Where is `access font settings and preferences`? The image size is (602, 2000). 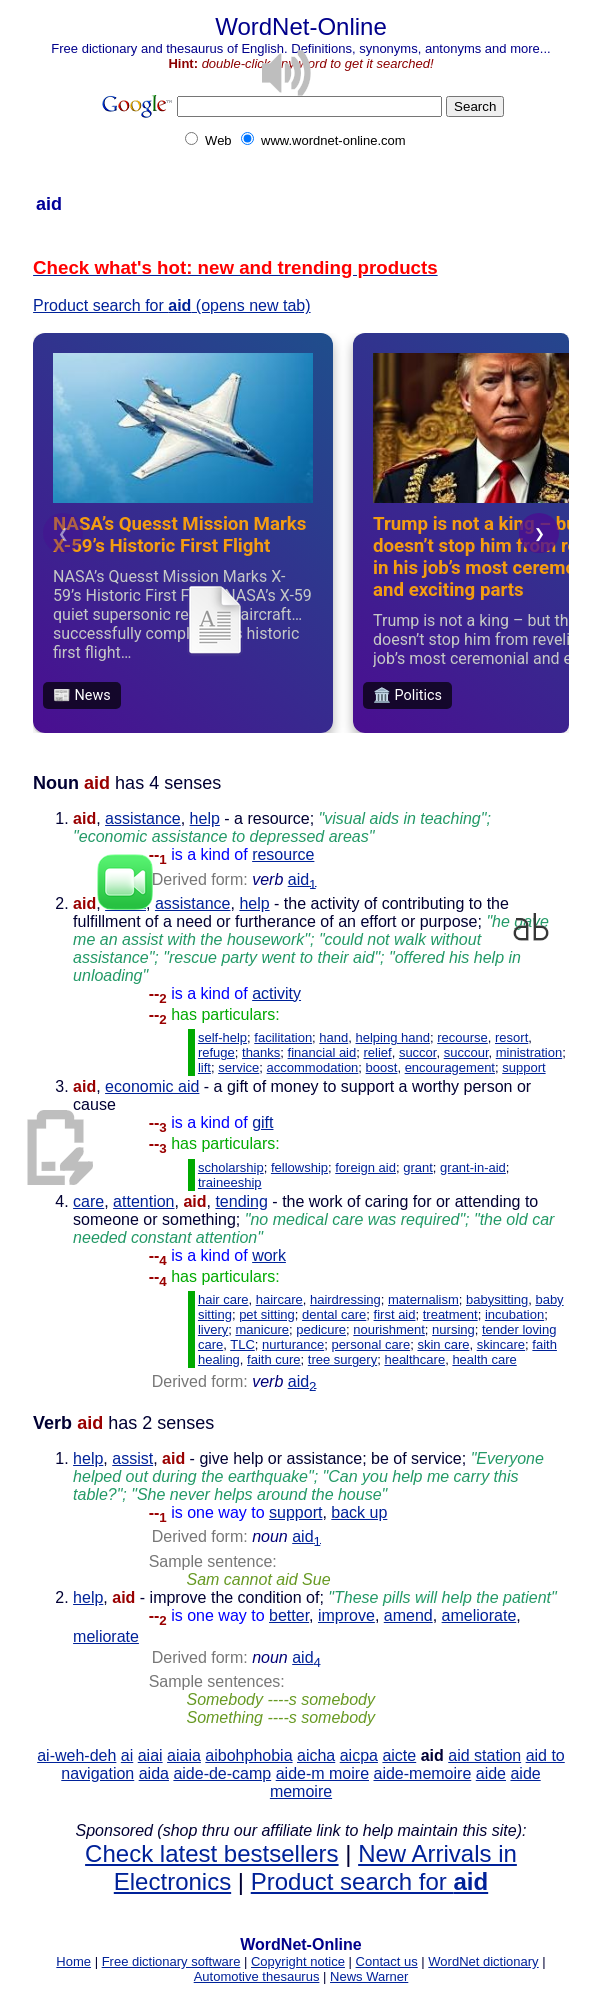 access font settings and preferences is located at coordinates (531, 928).